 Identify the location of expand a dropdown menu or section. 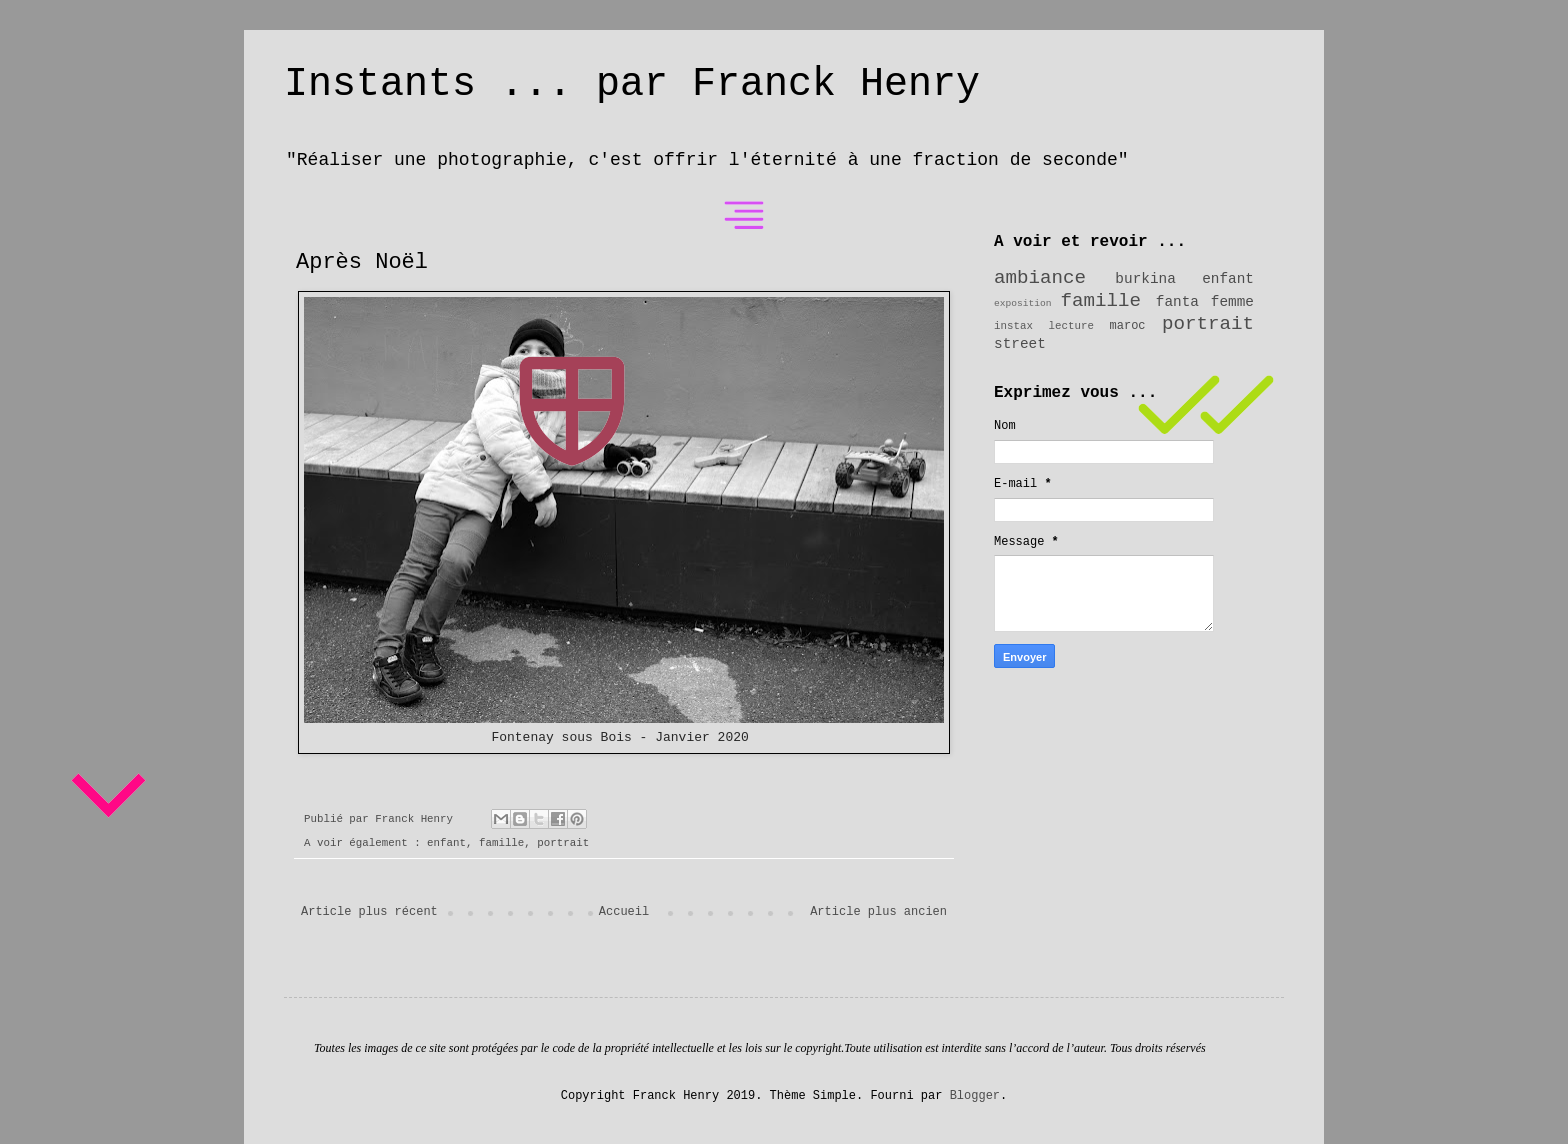
(108, 795).